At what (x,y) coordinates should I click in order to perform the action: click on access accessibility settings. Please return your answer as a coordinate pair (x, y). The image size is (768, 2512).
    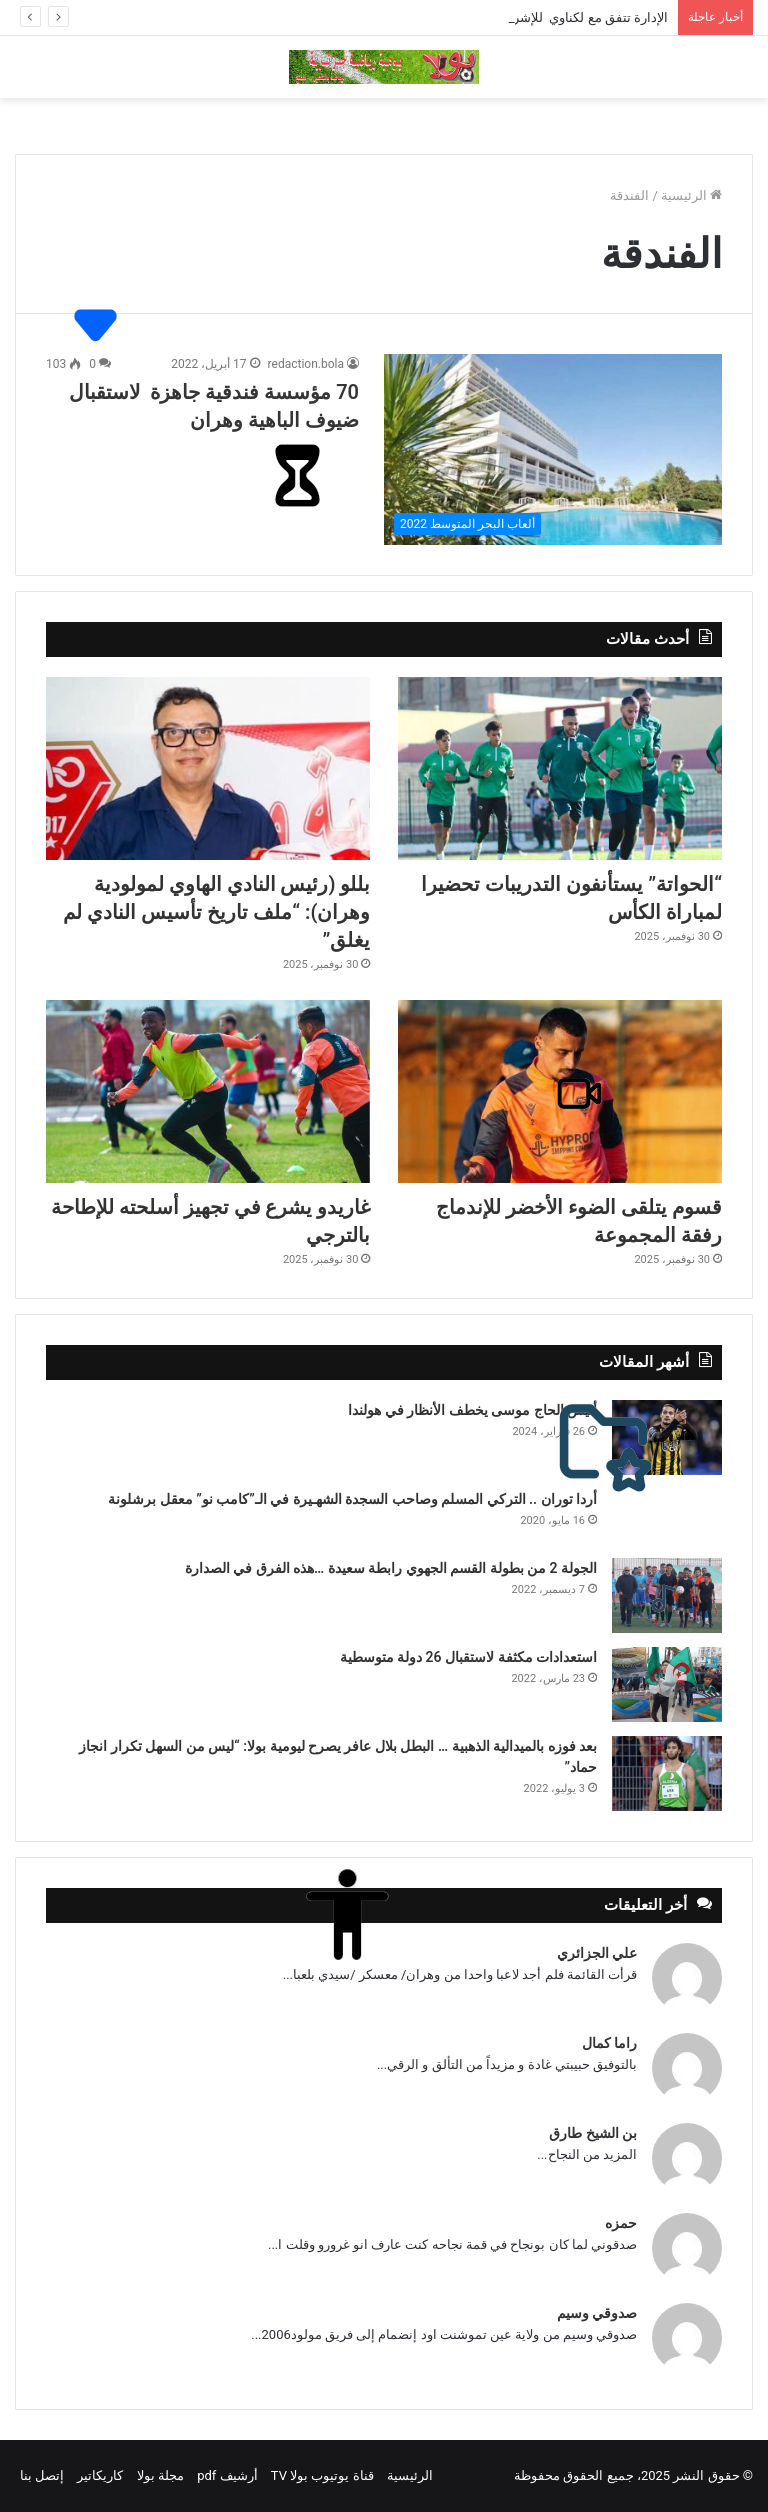
    Looking at the image, I should click on (347, 1914).